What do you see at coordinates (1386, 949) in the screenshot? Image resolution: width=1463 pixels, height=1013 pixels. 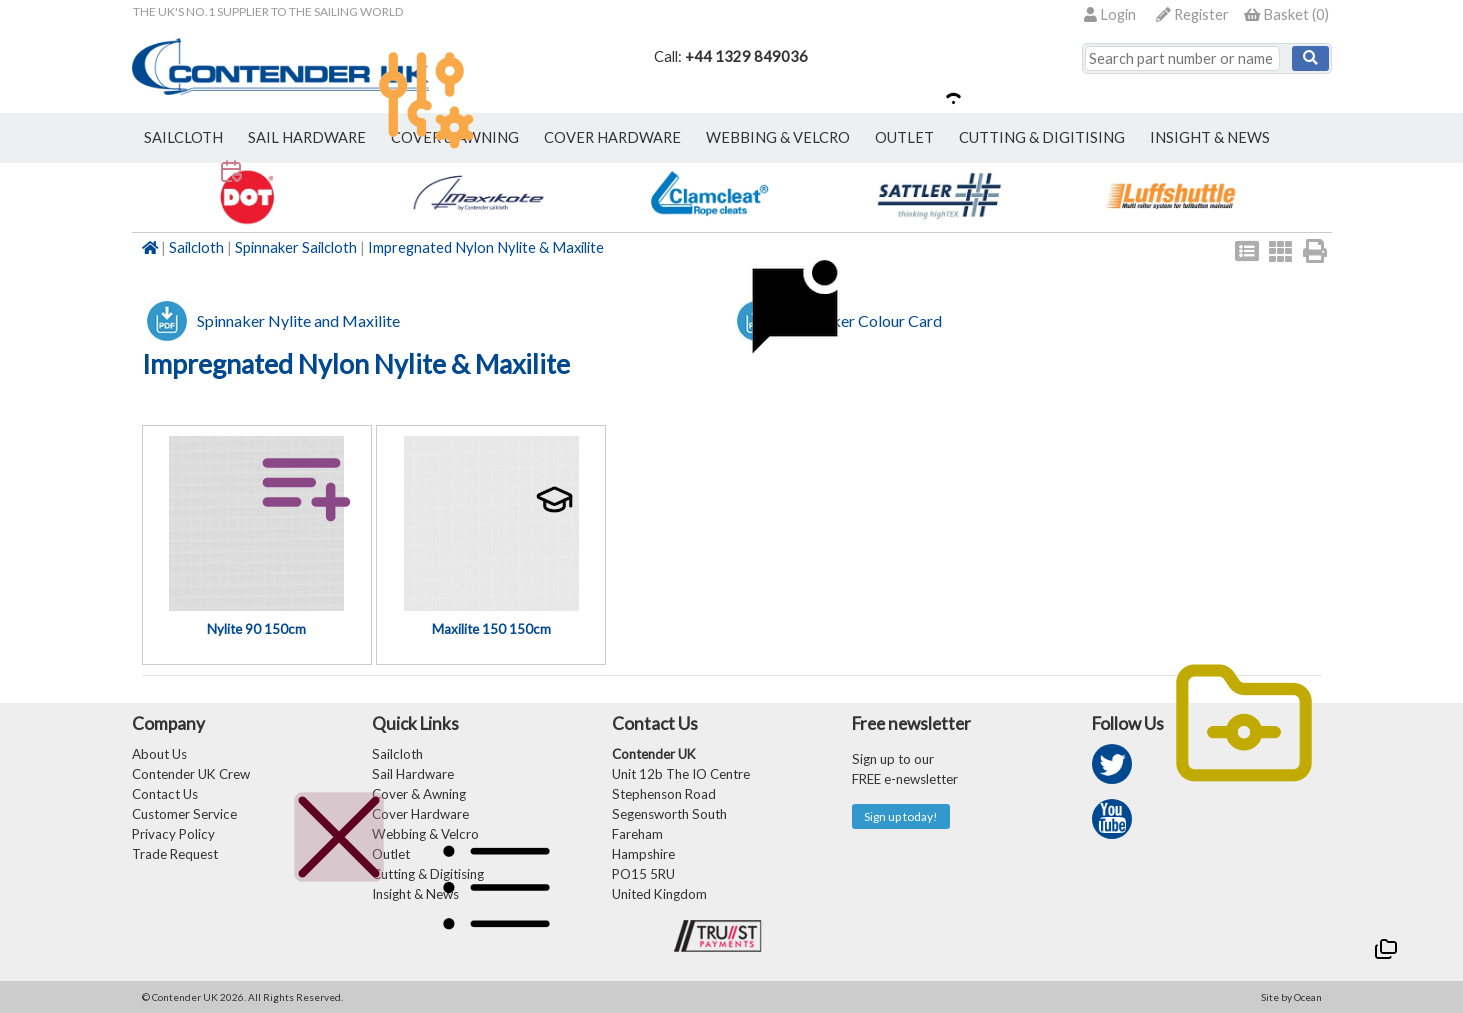 I see `view all folders` at bounding box center [1386, 949].